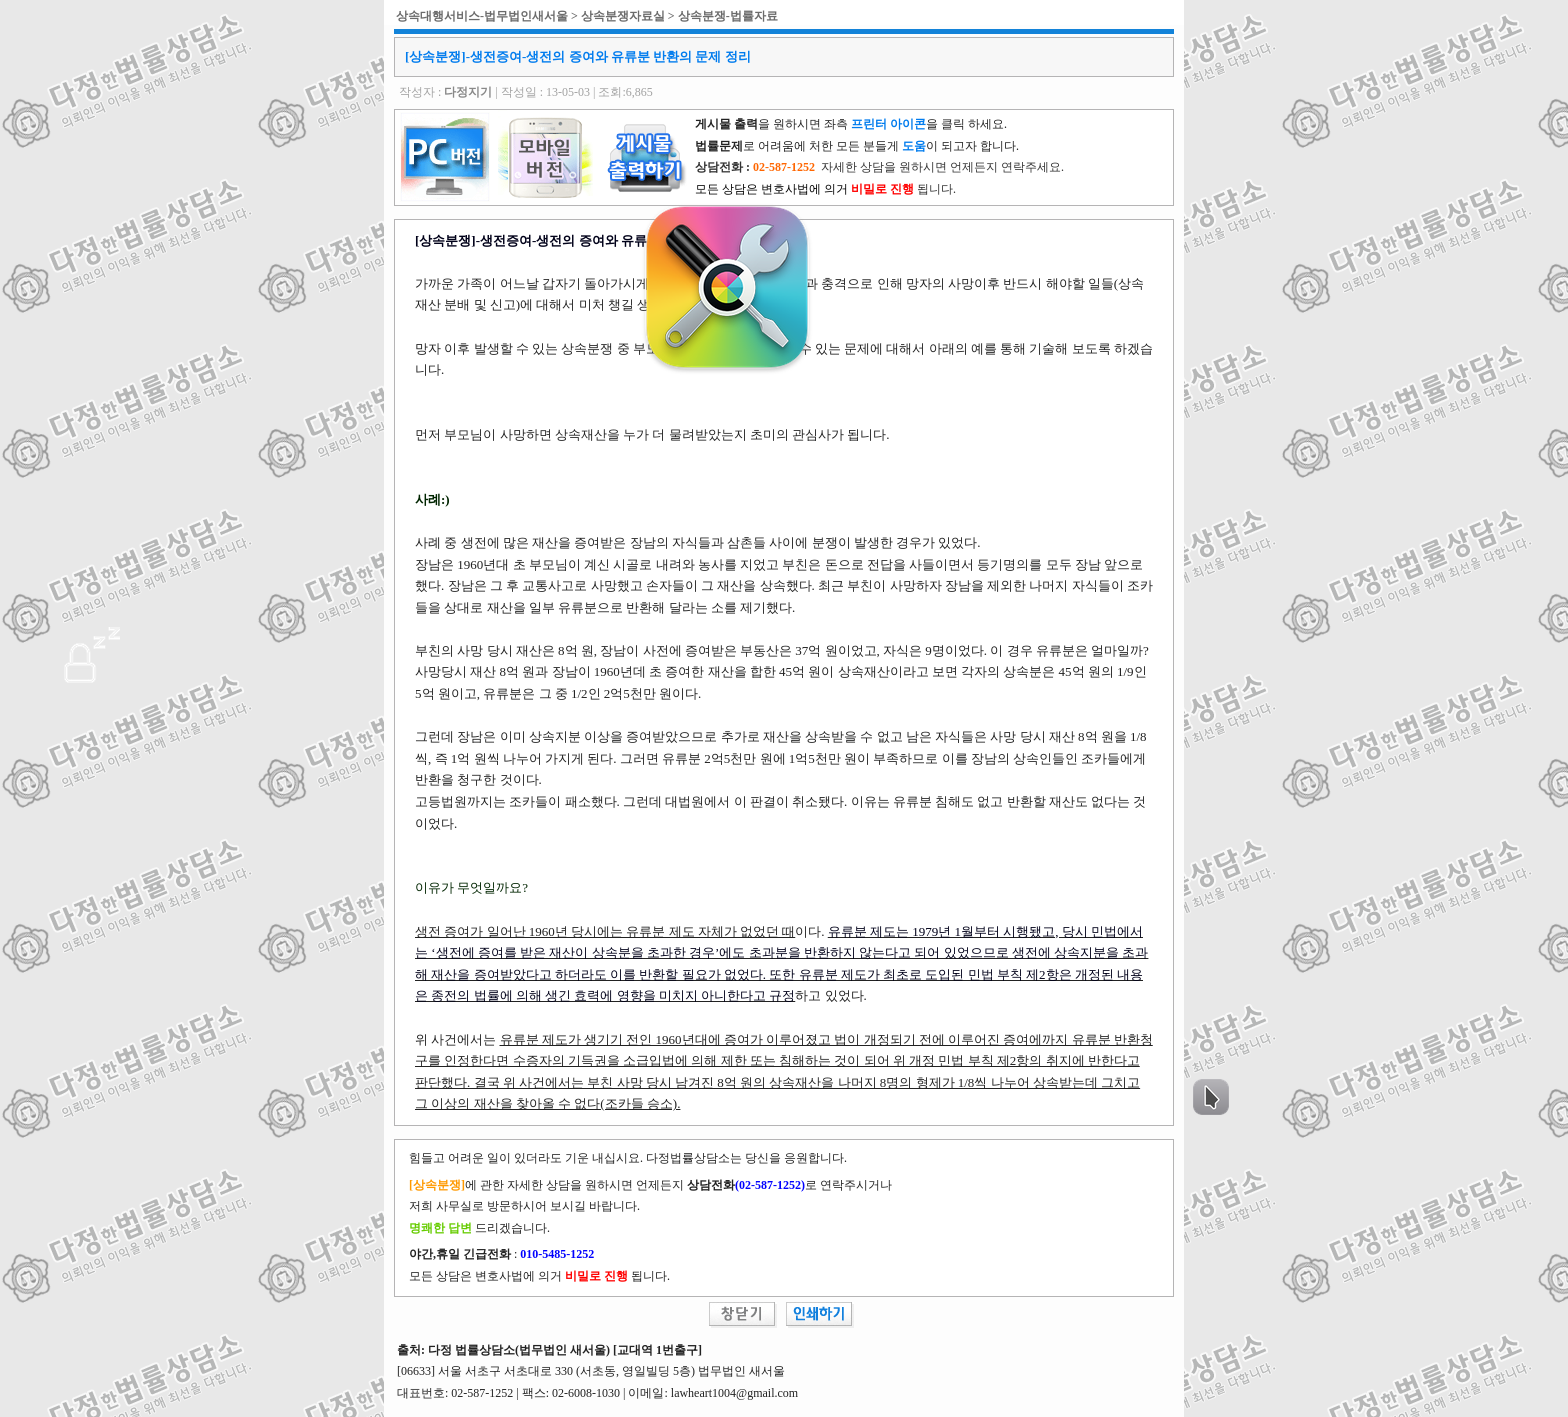 This screenshot has height=1417, width=1568. What do you see at coordinates (92, 655) in the screenshot?
I see `system sleep mode is enabled and unrestricted` at bounding box center [92, 655].